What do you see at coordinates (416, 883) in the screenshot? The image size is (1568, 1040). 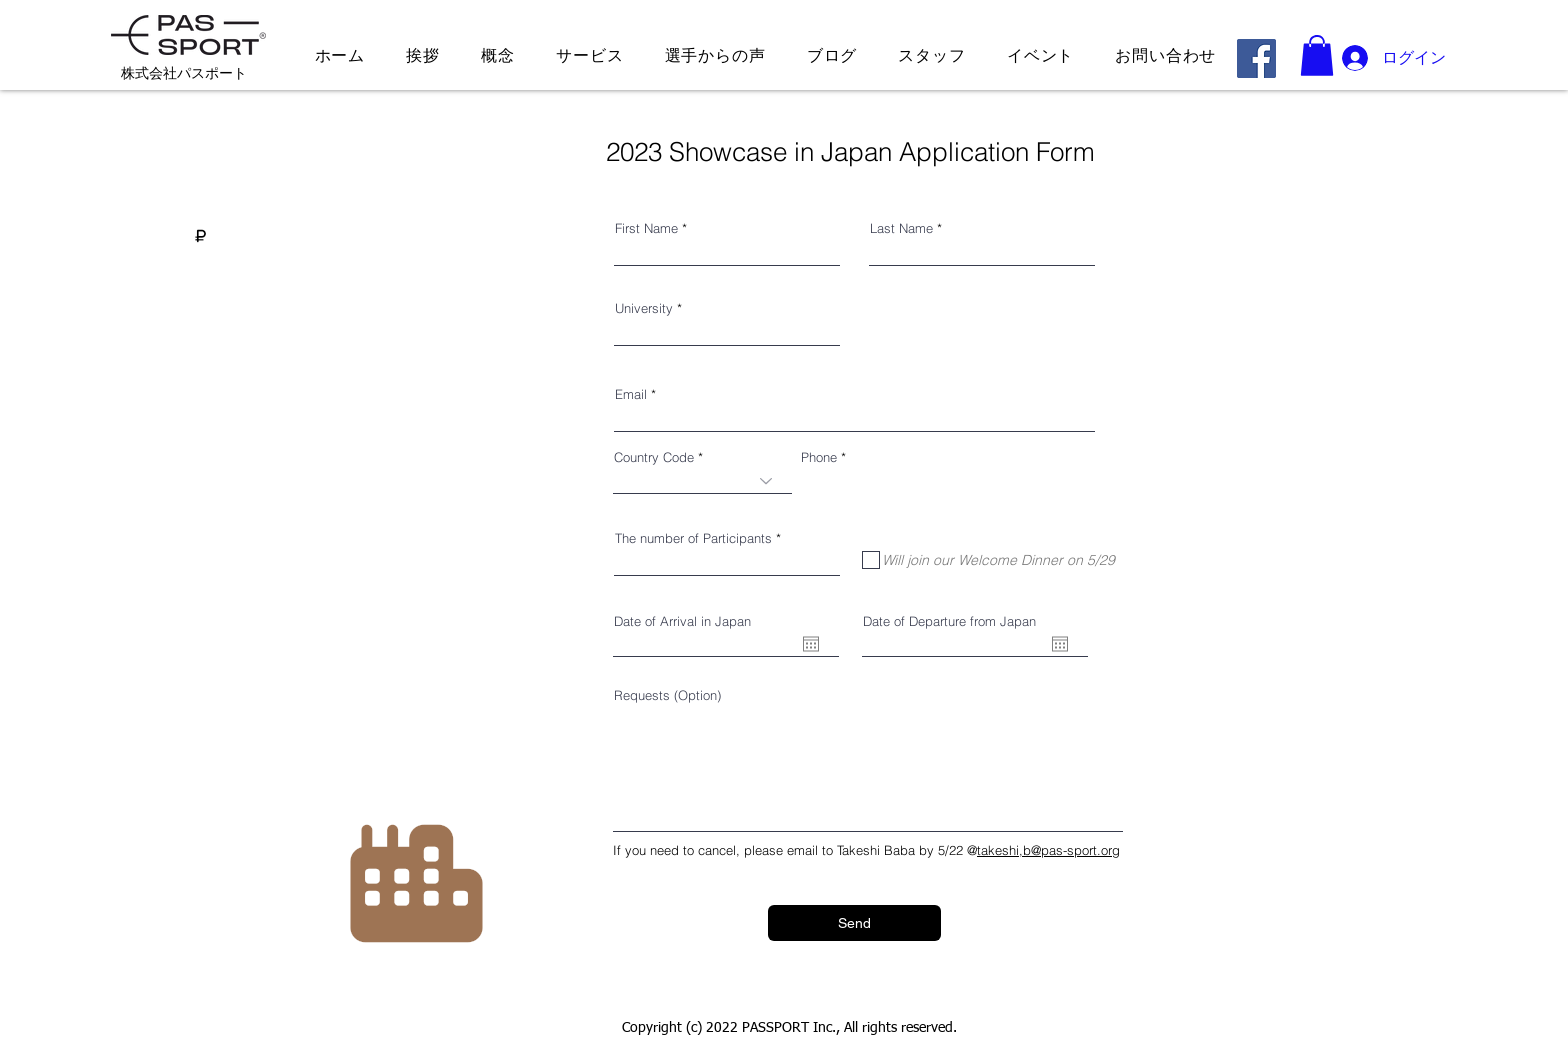 I see `view city or urban location` at bounding box center [416, 883].